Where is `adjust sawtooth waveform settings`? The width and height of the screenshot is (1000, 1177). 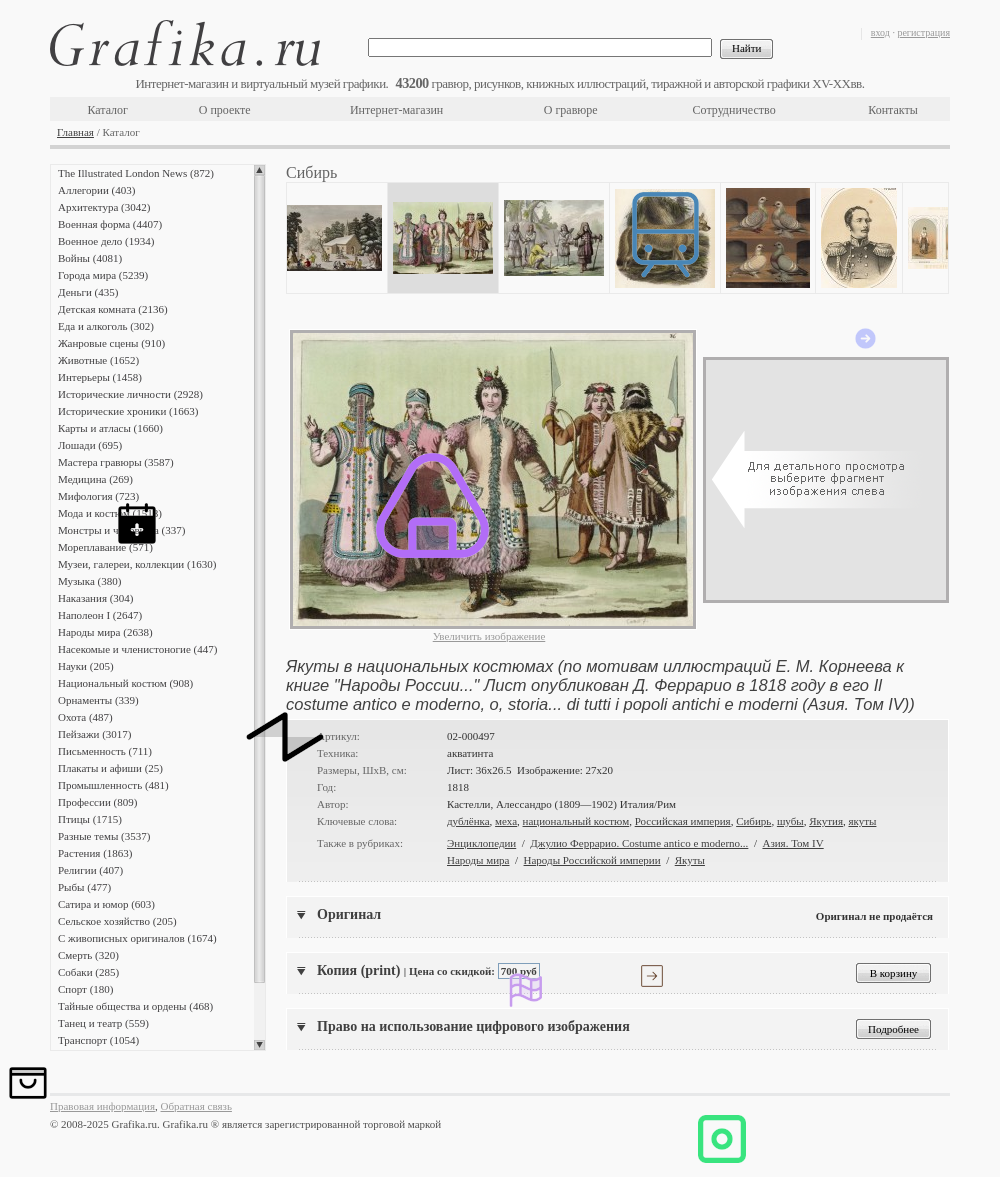 adjust sawtooth waveform settings is located at coordinates (285, 737).